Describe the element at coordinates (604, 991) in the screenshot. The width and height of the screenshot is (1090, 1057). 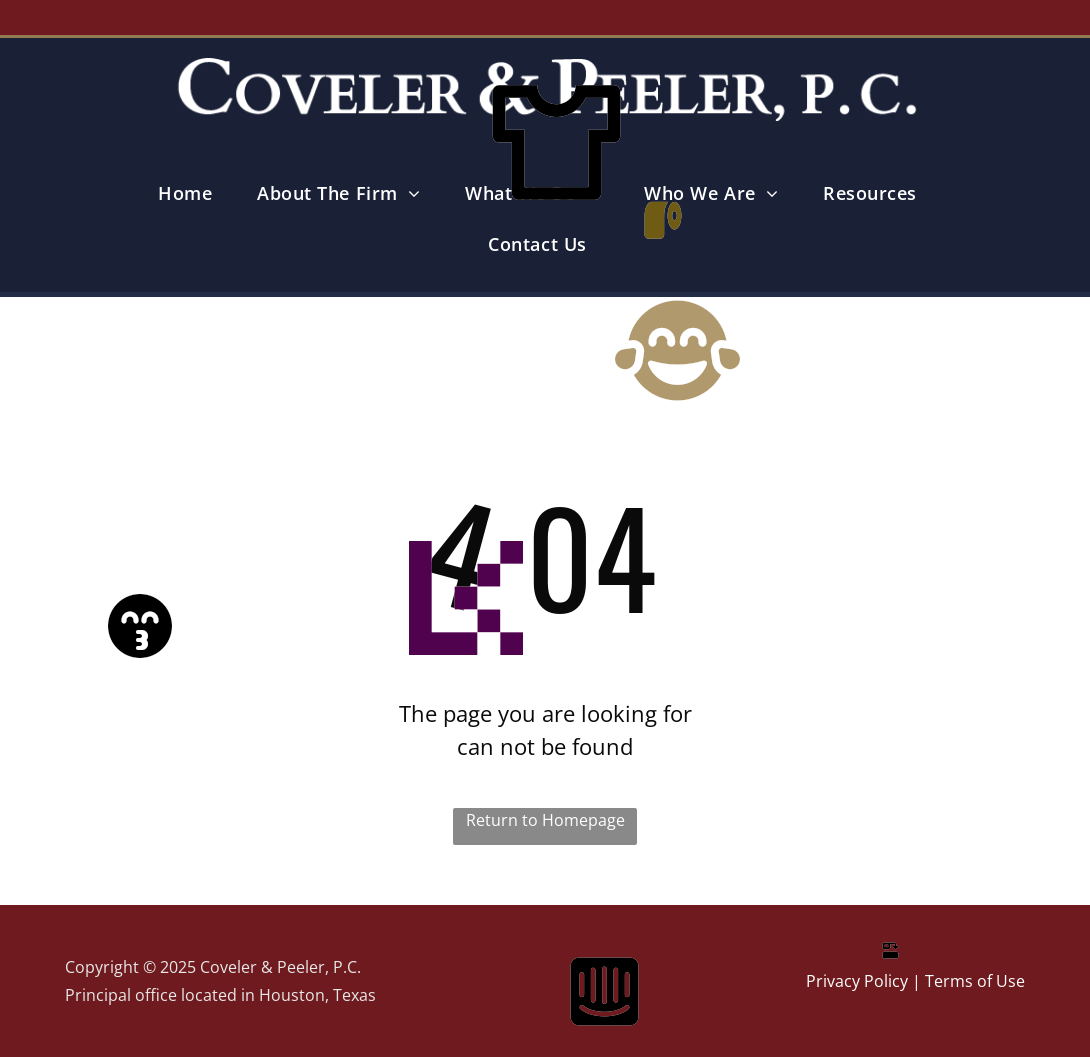
I see `open Intercom chat support` at that location.